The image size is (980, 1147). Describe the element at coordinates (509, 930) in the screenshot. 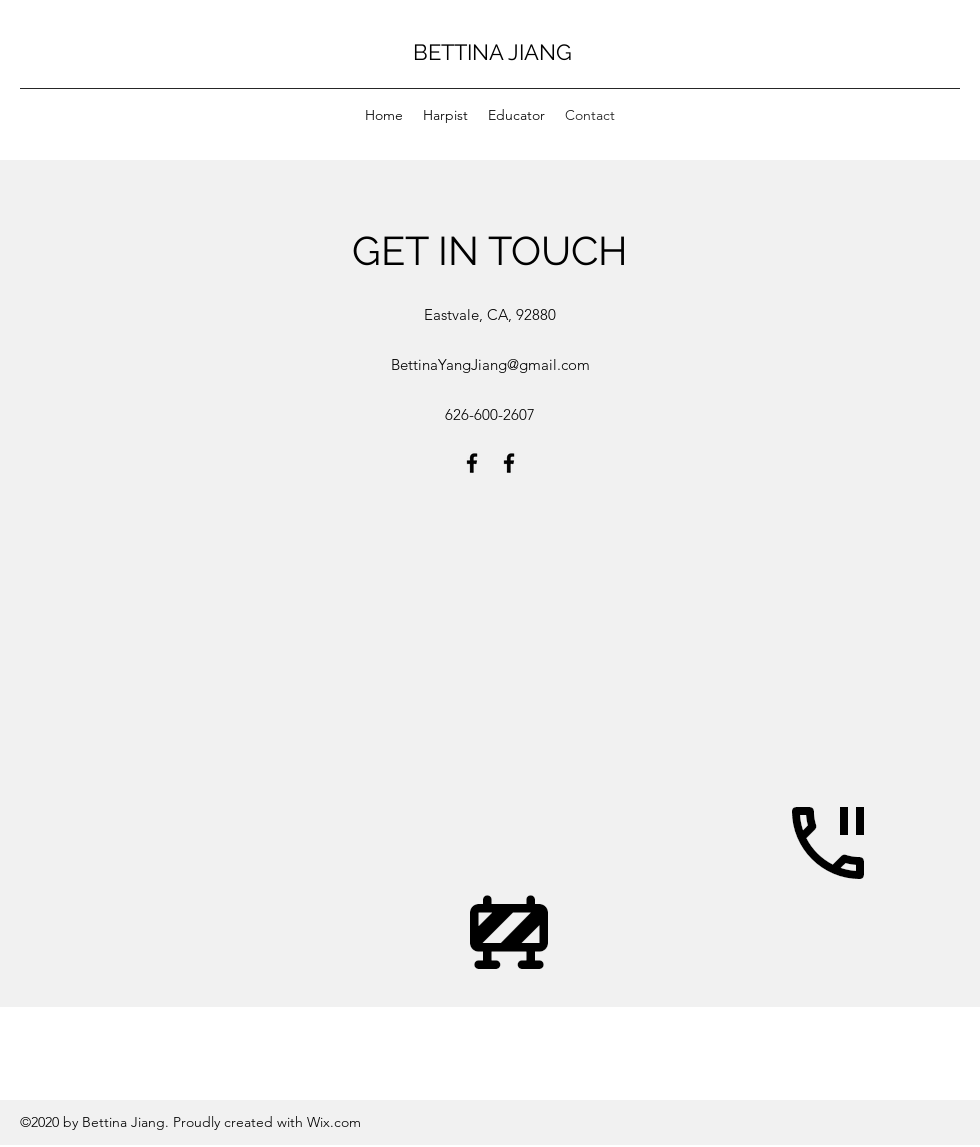

I see `indicates a blocked or restricted area` at that location.